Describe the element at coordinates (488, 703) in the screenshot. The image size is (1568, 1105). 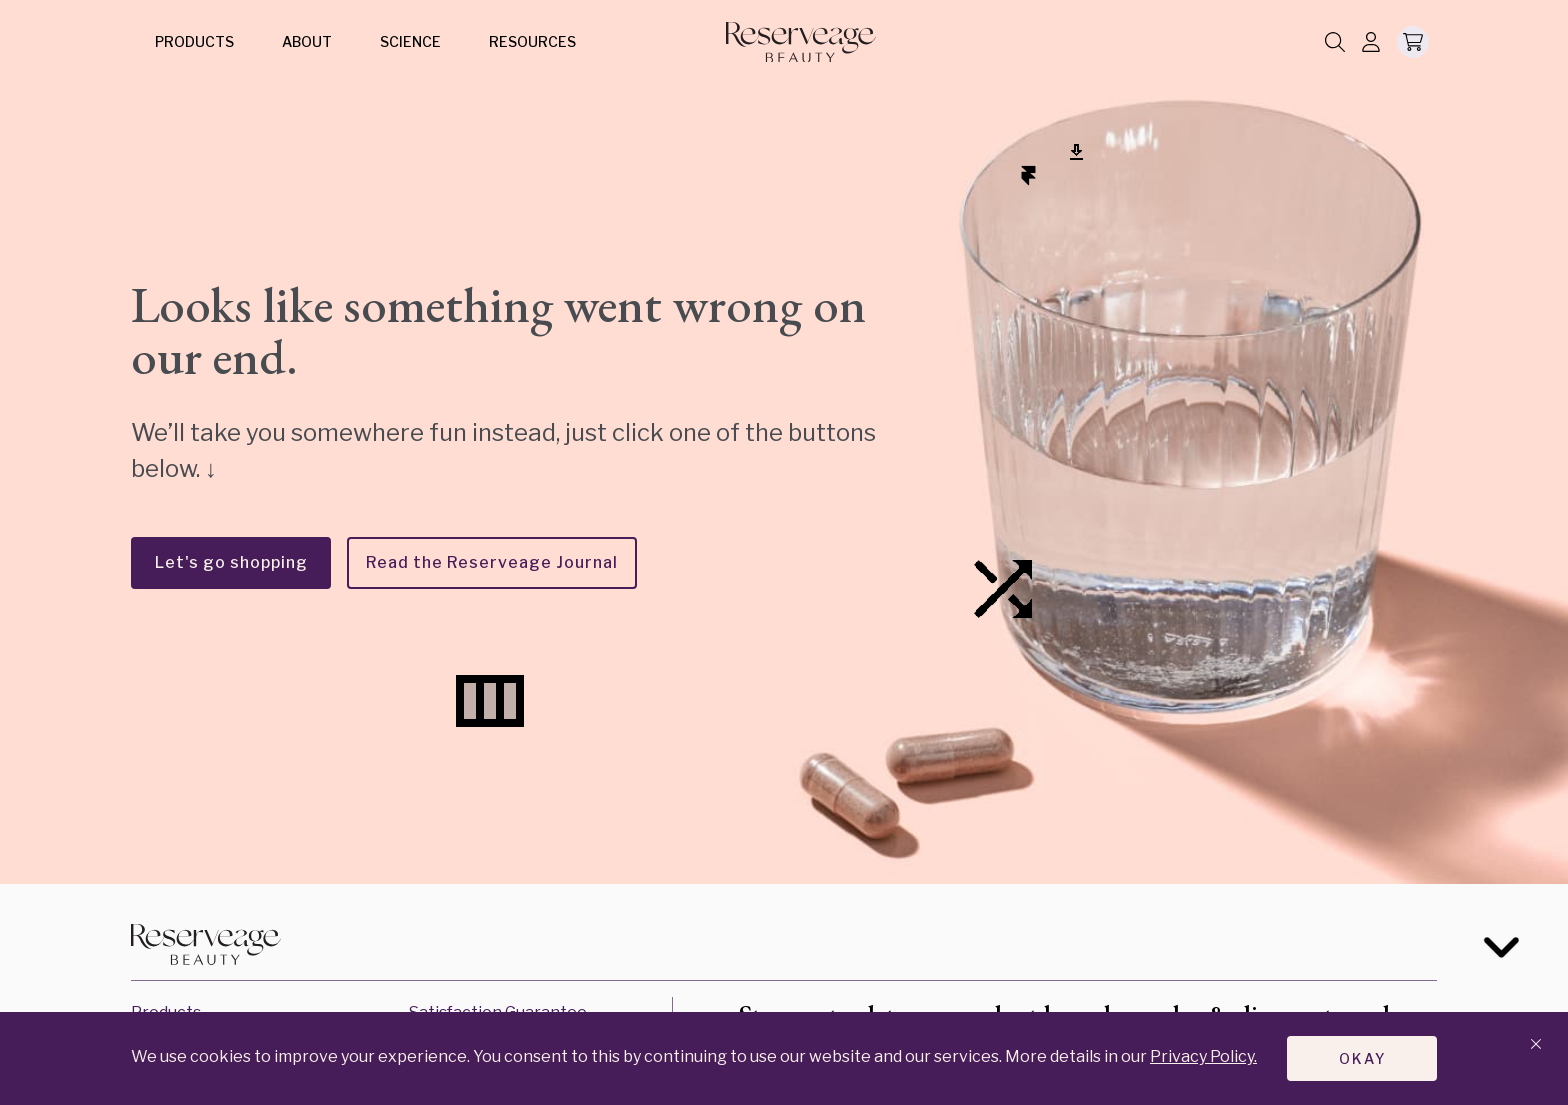
I see `switch to column view layout` at that location.